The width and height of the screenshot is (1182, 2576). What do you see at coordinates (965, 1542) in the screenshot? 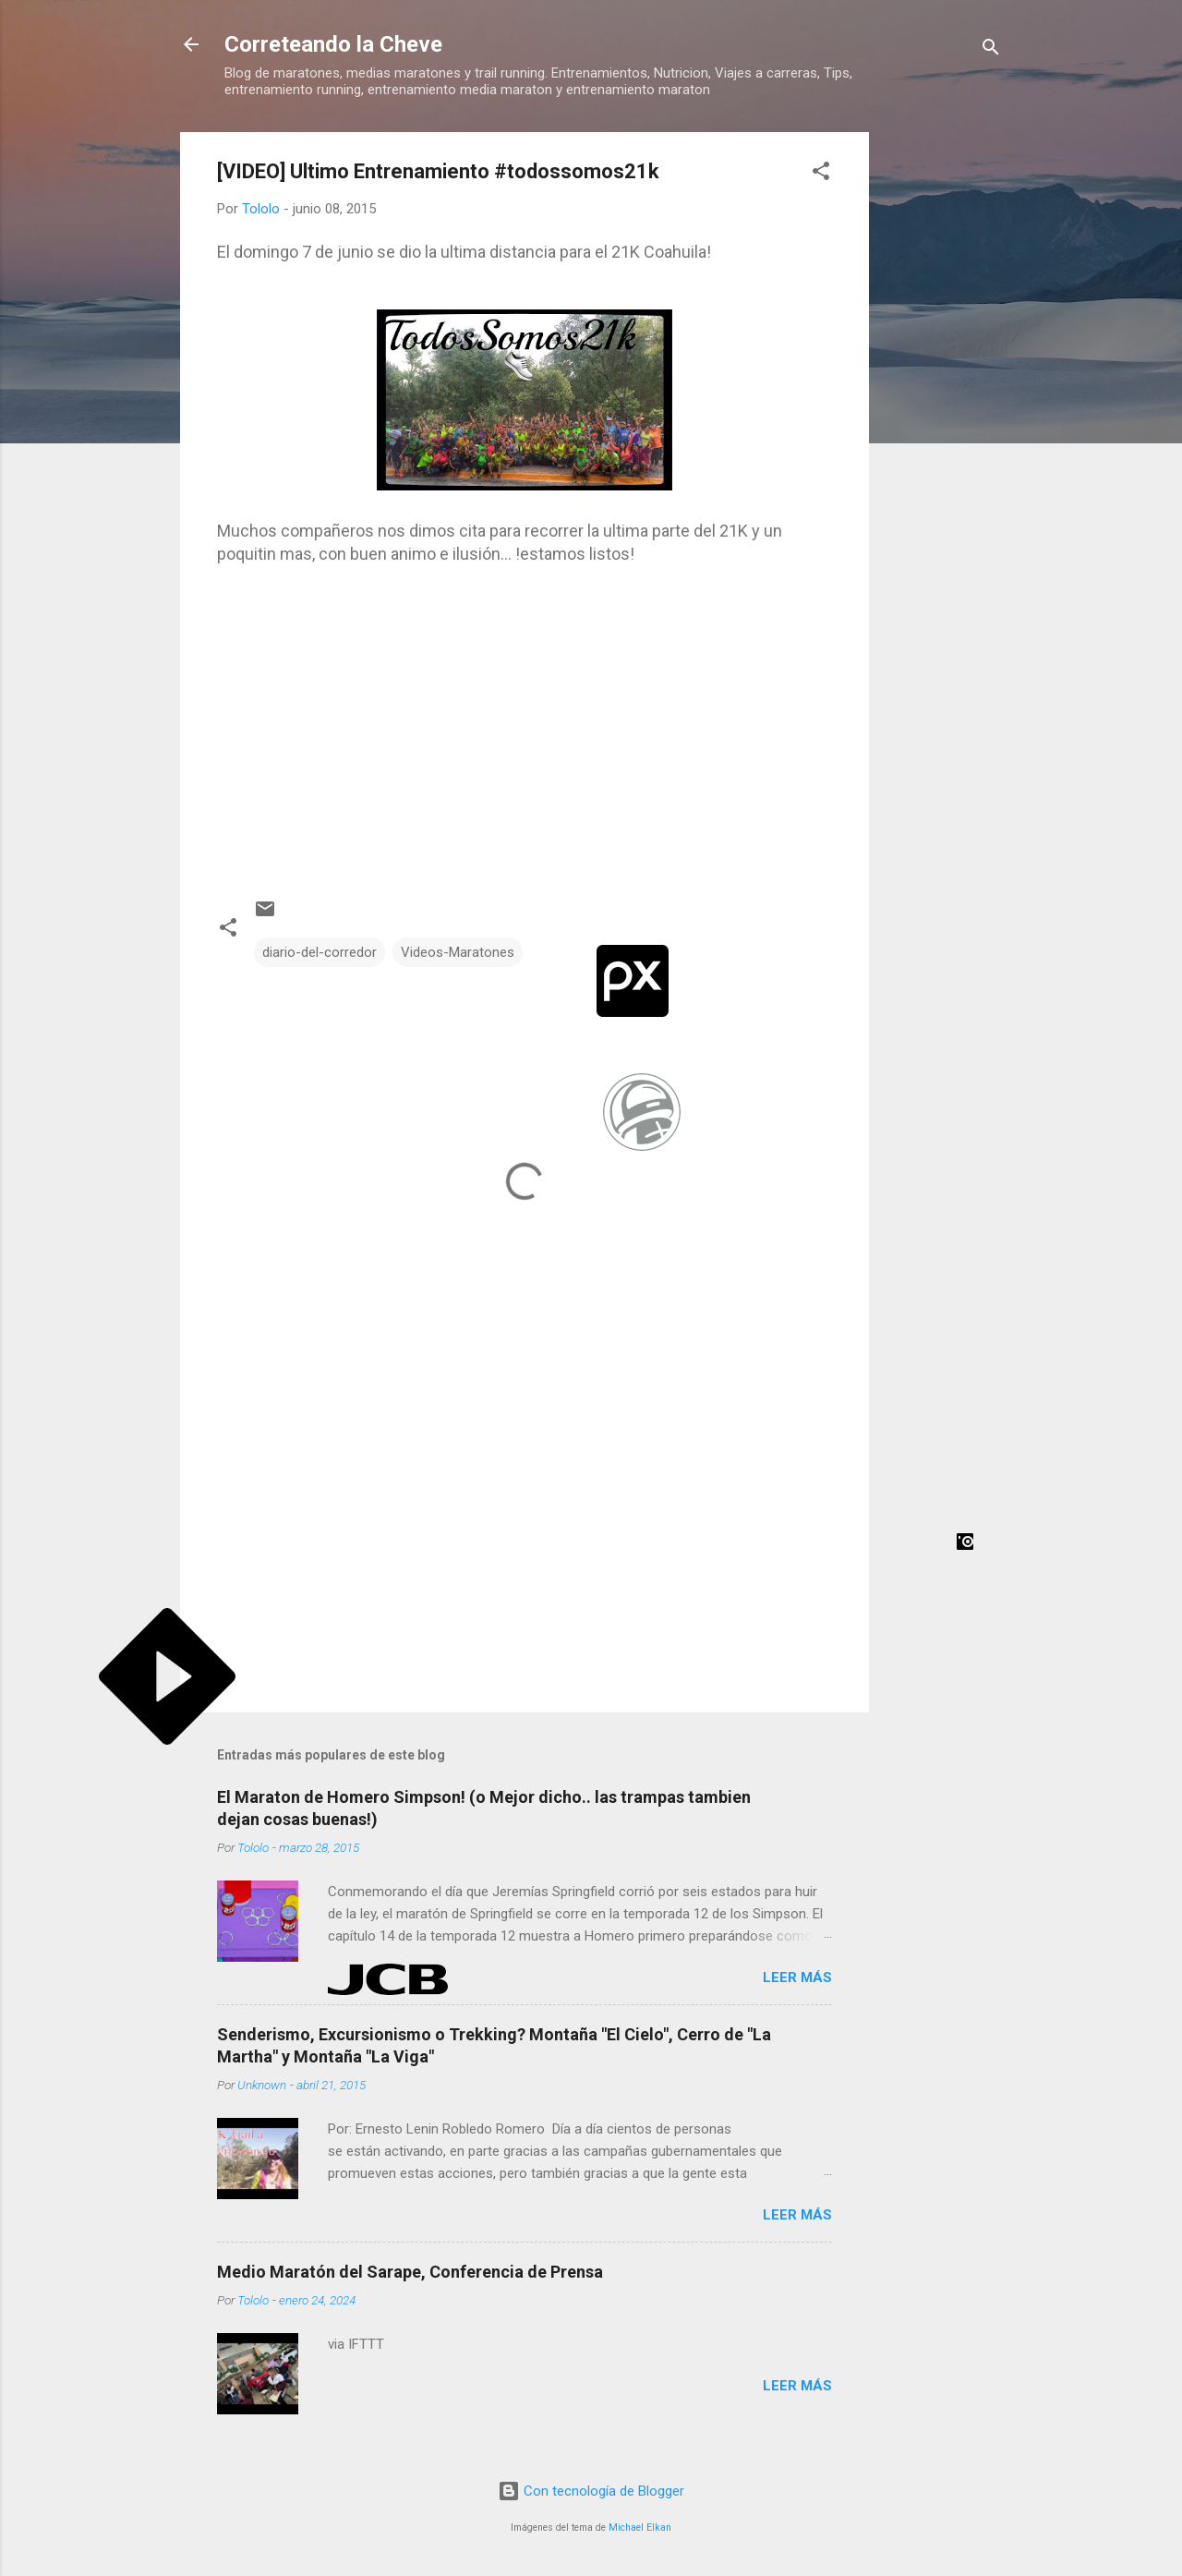
I see `access photo gallery or camera roll` at bounding box center [965, 1542].